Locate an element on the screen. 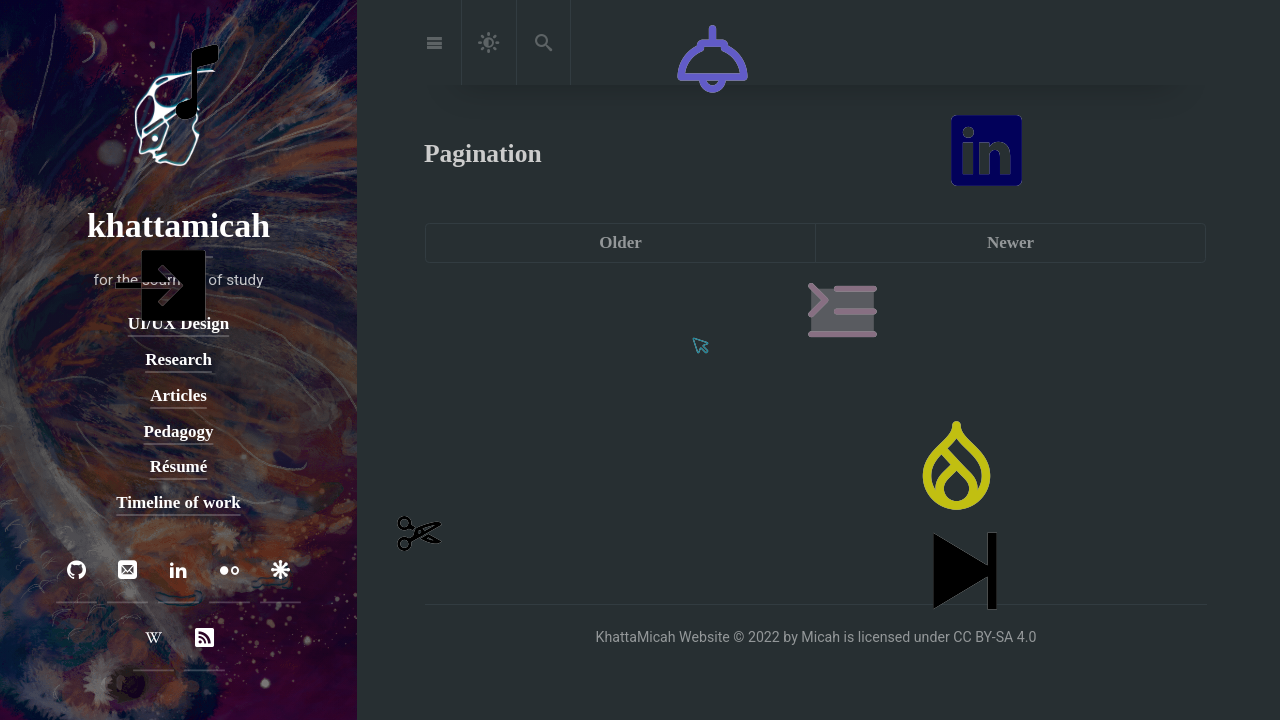  cut selected text or content is located at coordinates (419, 533).